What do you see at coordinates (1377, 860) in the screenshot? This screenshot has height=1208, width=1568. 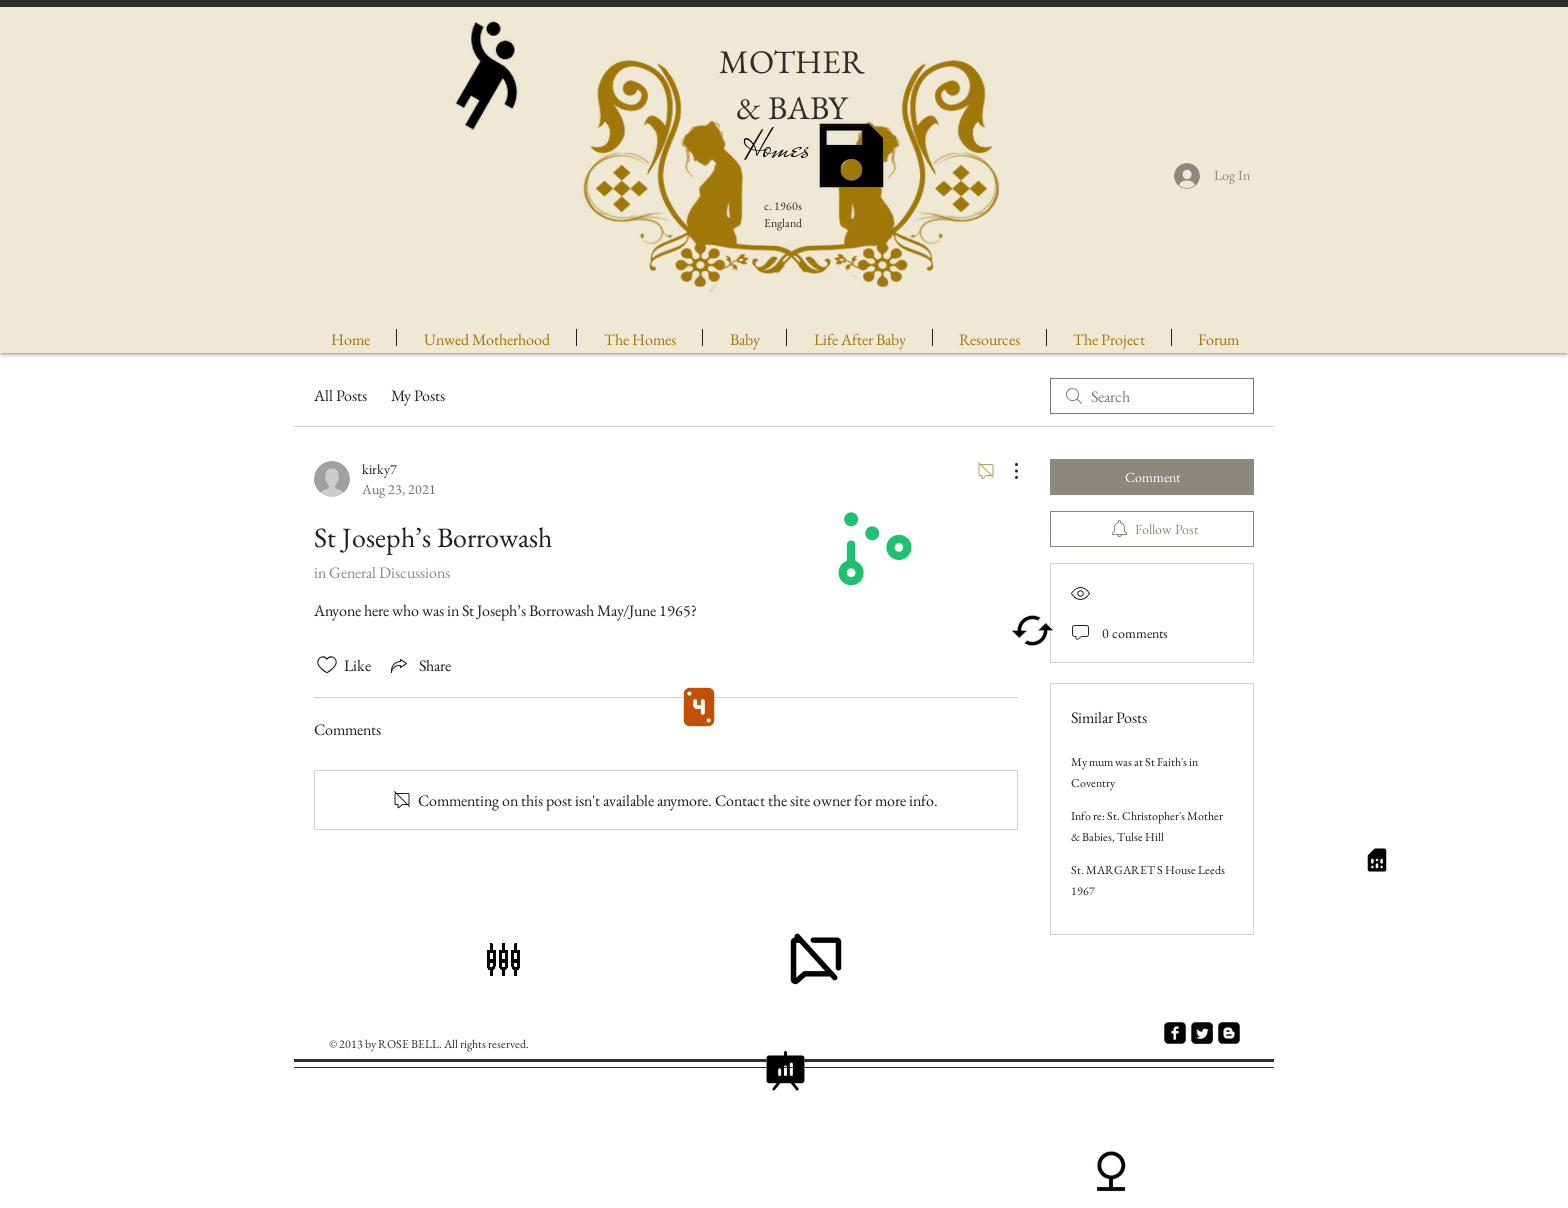 I see `manage sim card settings` at bounding box center [1377, 860].